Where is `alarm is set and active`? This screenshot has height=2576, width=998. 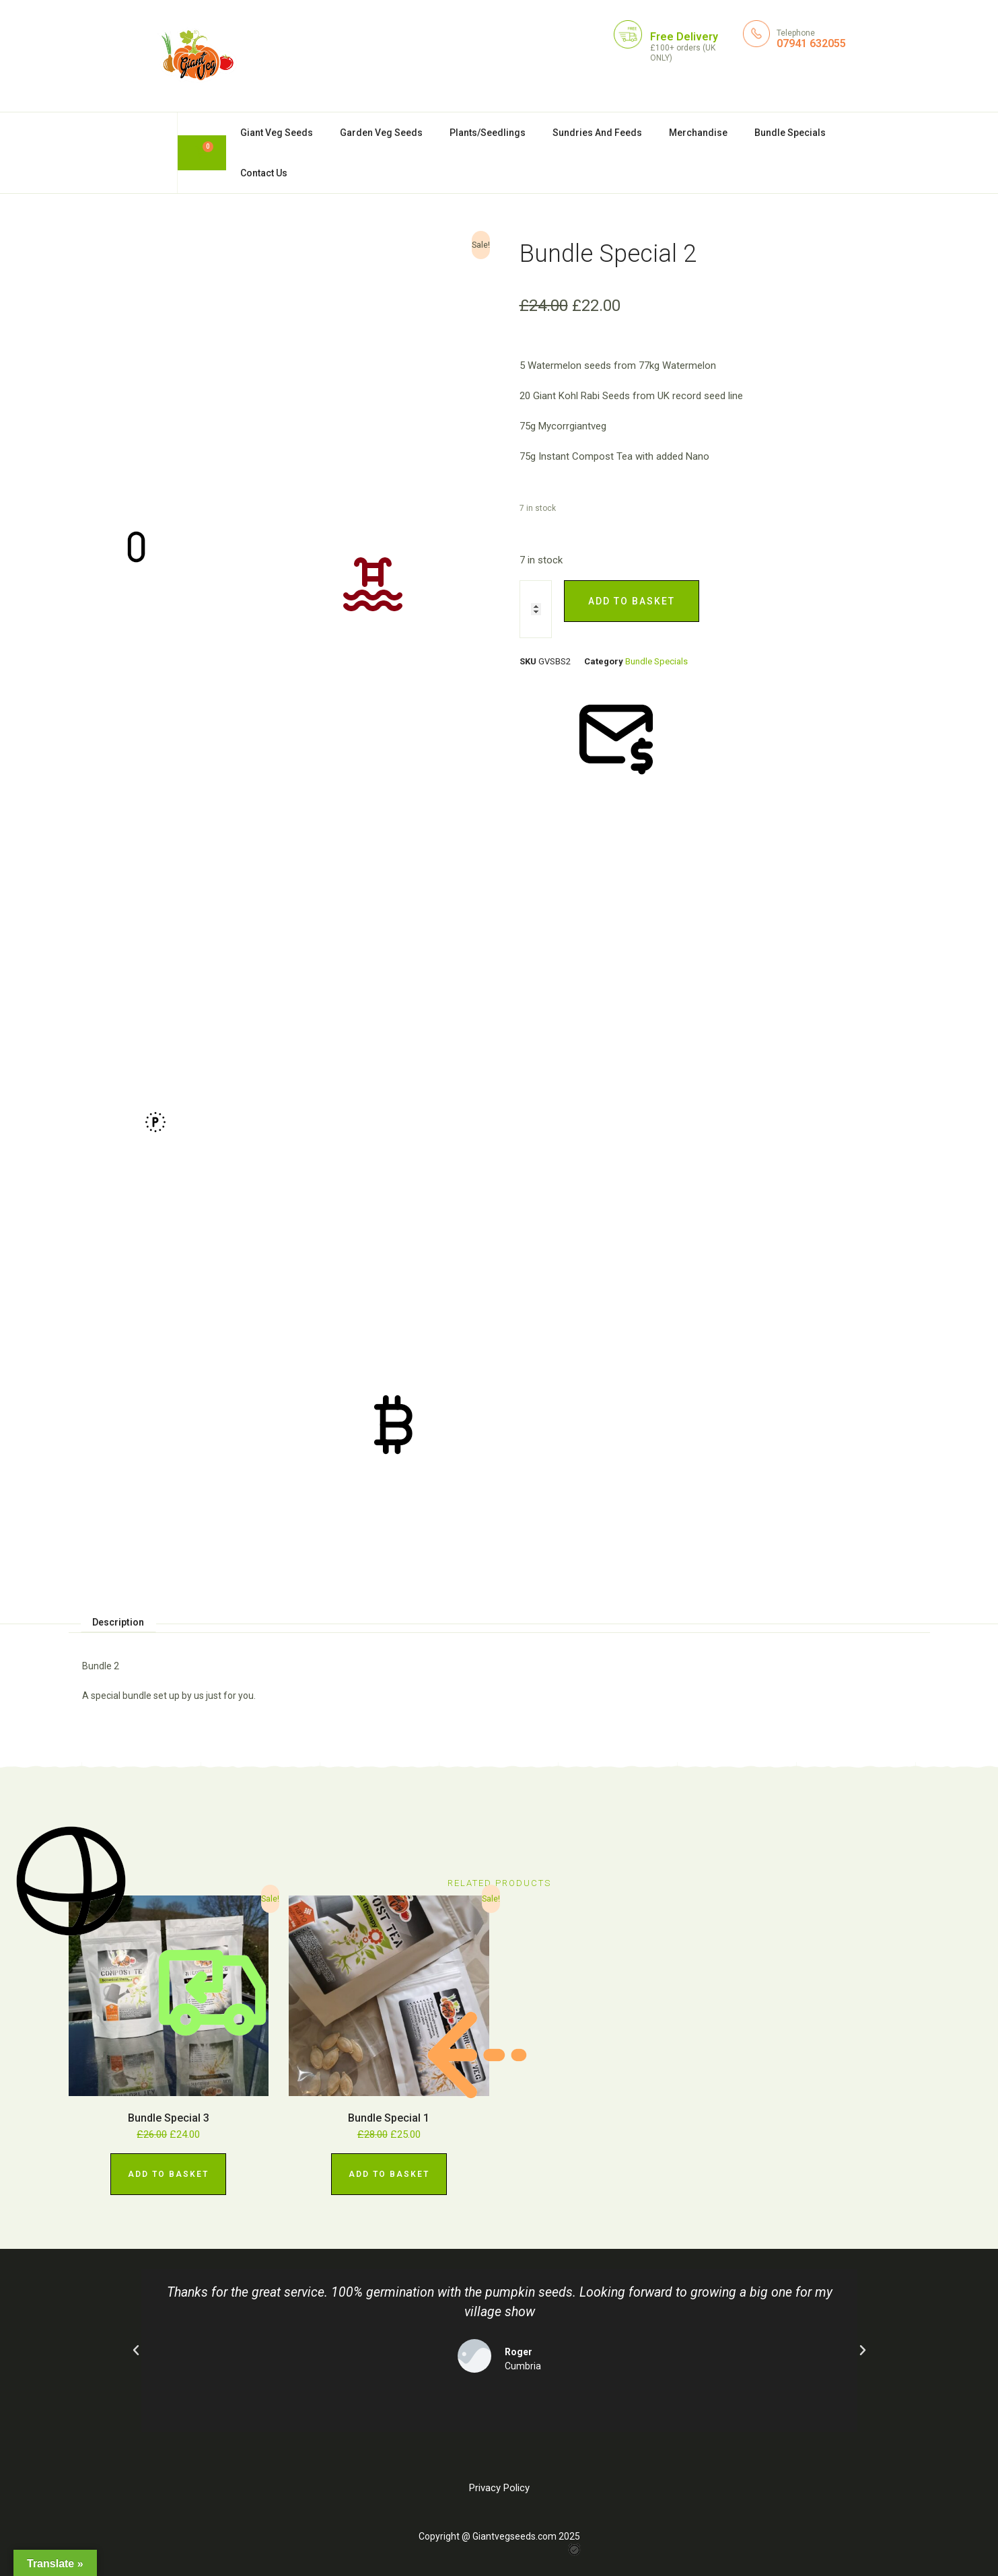 alarm is set and active is located at coordinates (574, 2549).